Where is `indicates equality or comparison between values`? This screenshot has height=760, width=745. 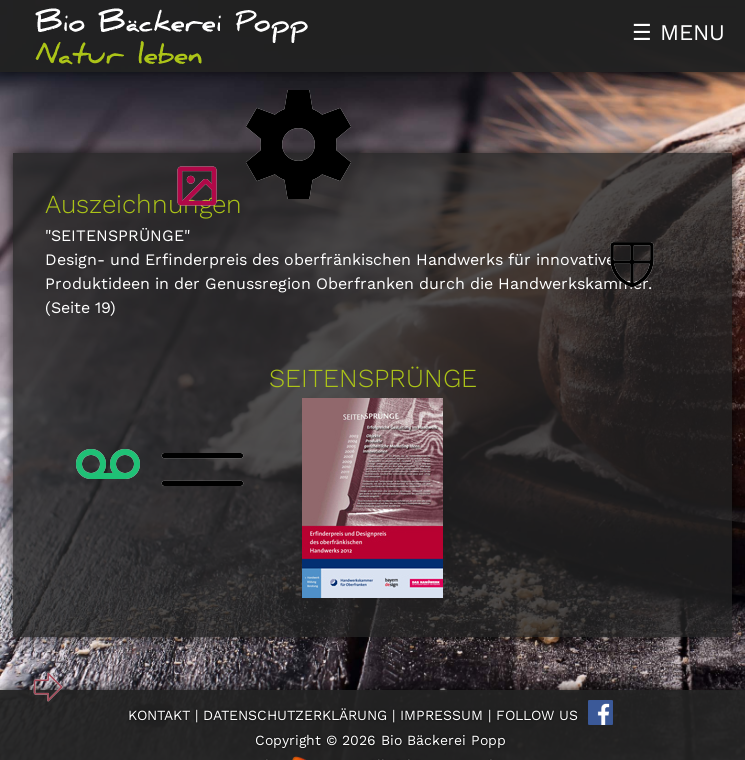
indicates equality or comparison between values is located at coordinates (202, 469).